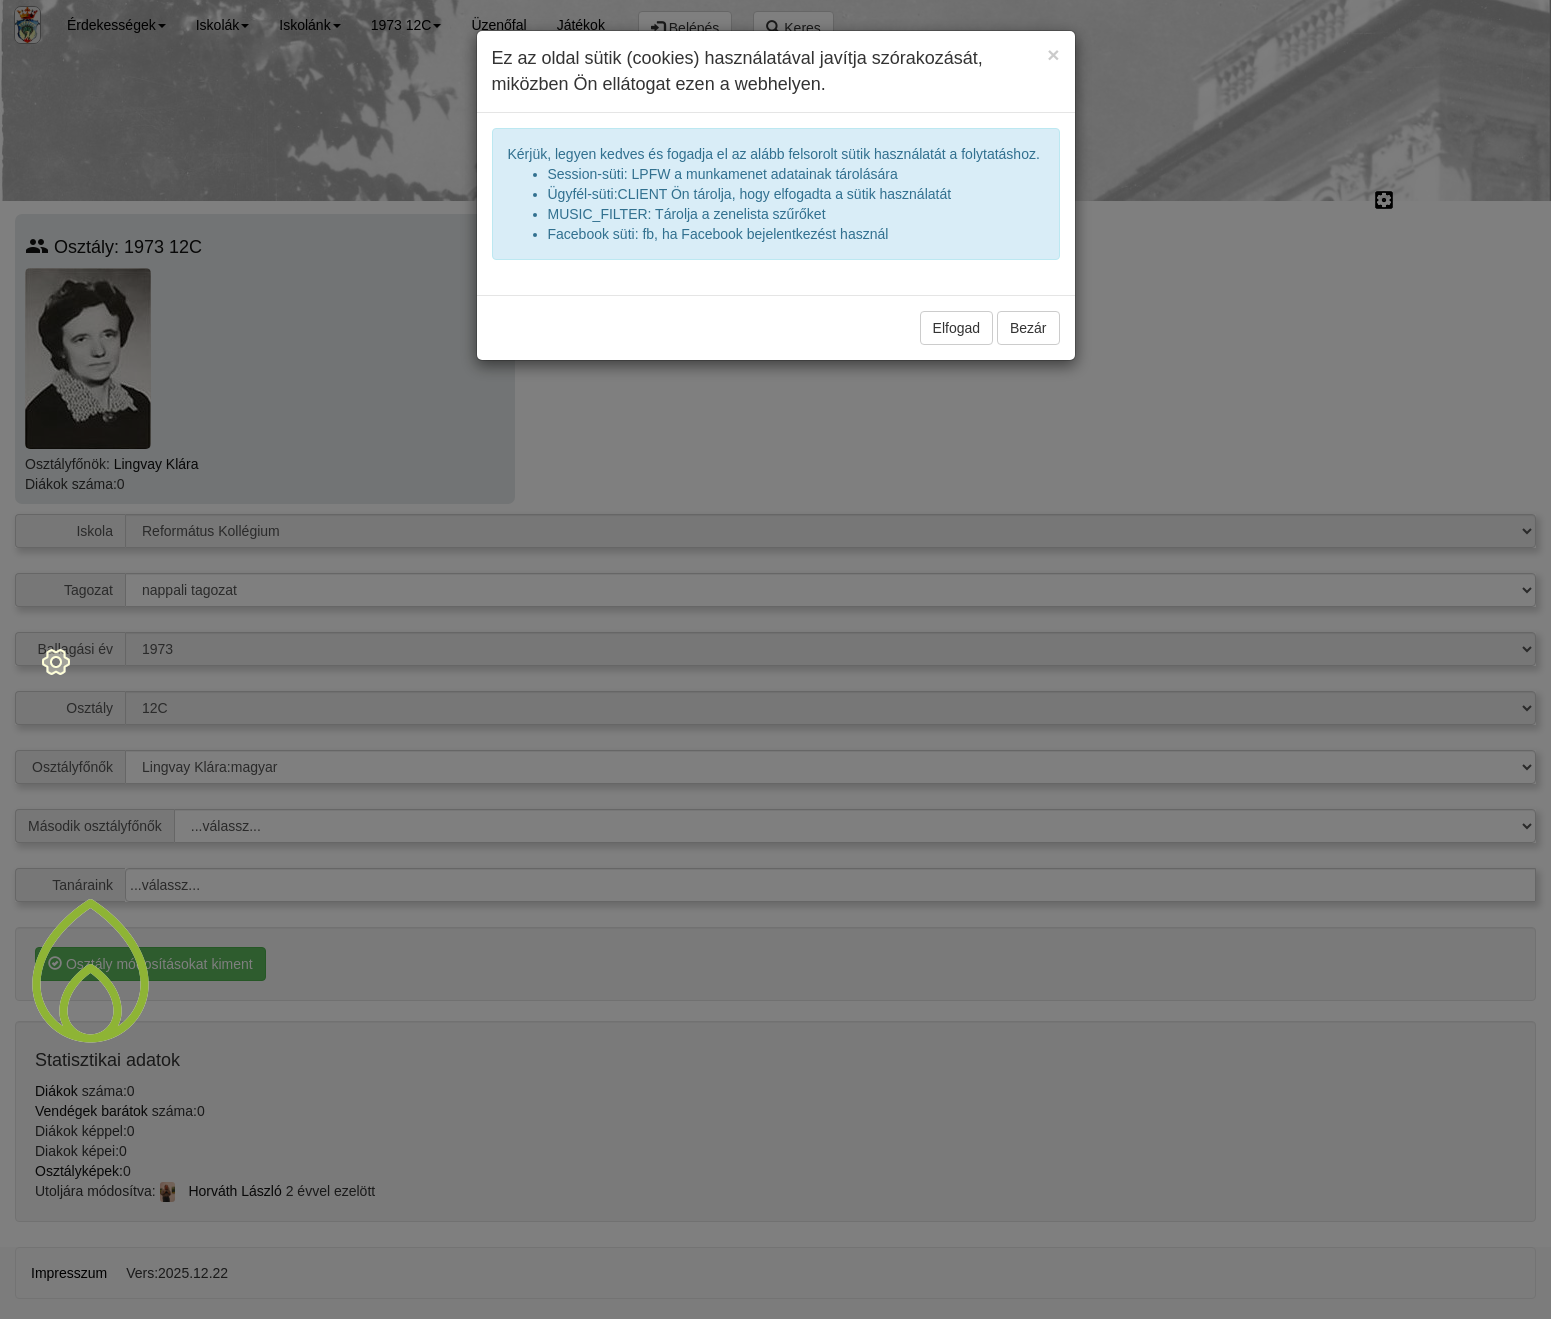  I want to click on access settings or preferences, so click(56, 662).